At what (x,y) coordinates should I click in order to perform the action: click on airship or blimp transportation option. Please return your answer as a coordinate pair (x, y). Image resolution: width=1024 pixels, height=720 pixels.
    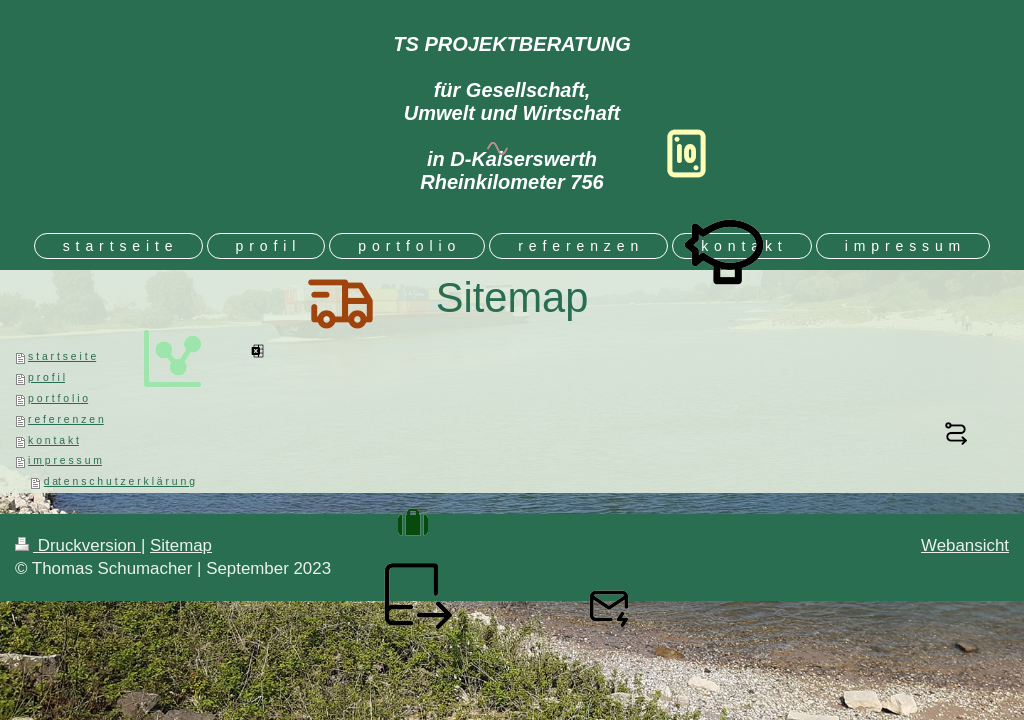
    Looking at the image, I should click on (724, 252).